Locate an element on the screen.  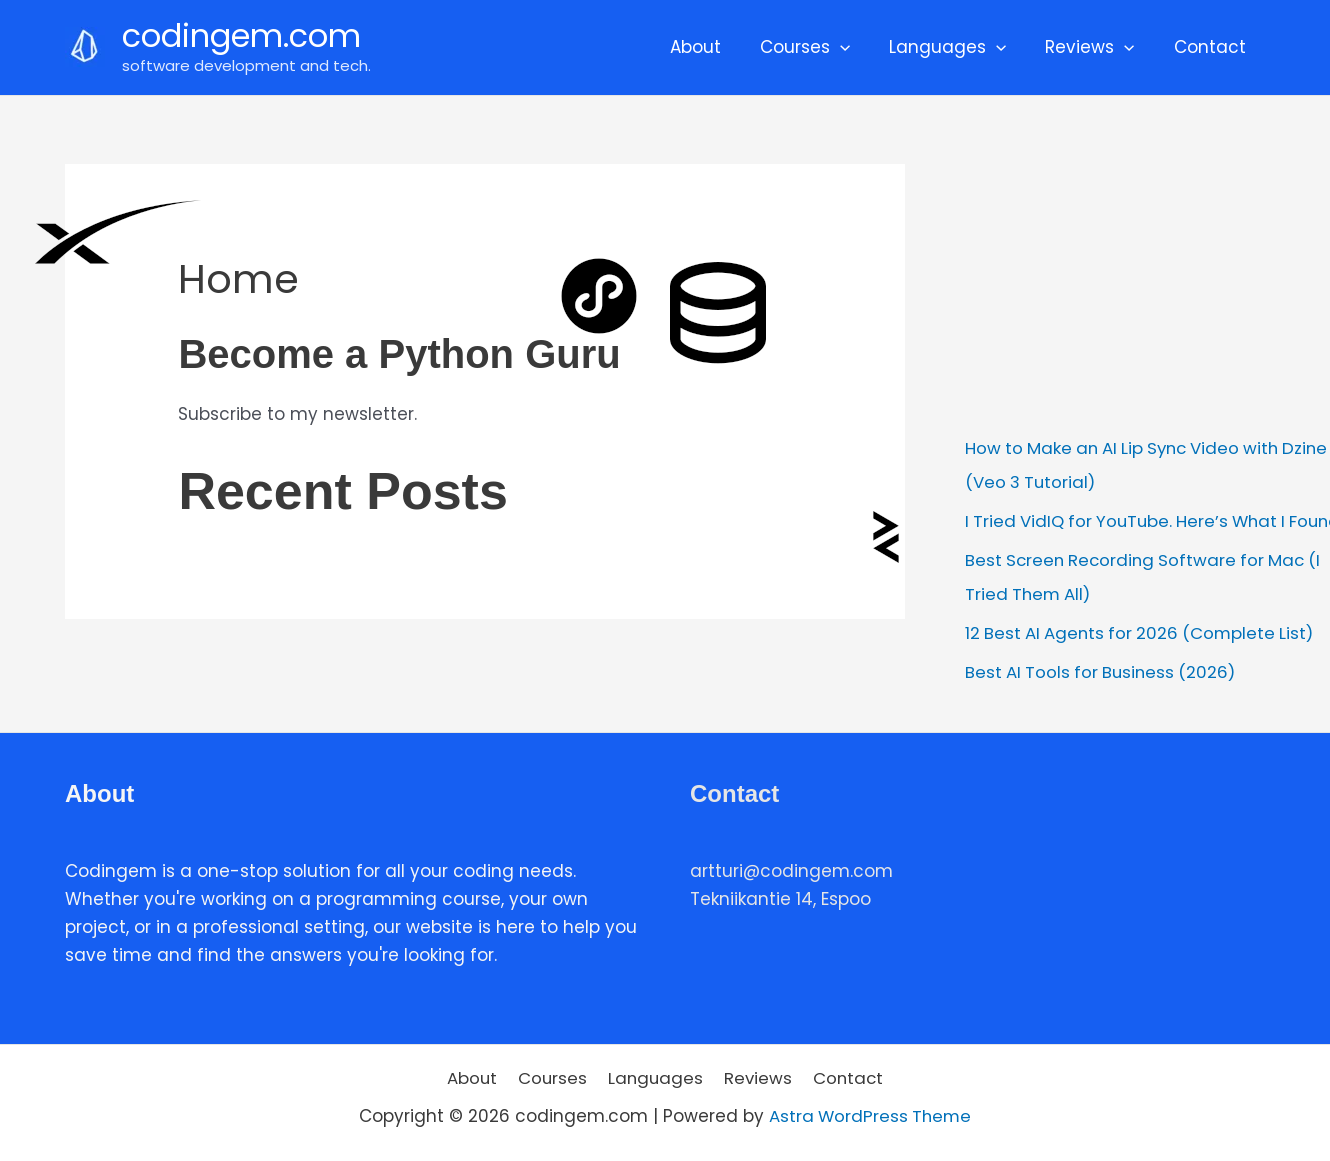
playcanvas game engine logo is located at coordinates (886, 537).